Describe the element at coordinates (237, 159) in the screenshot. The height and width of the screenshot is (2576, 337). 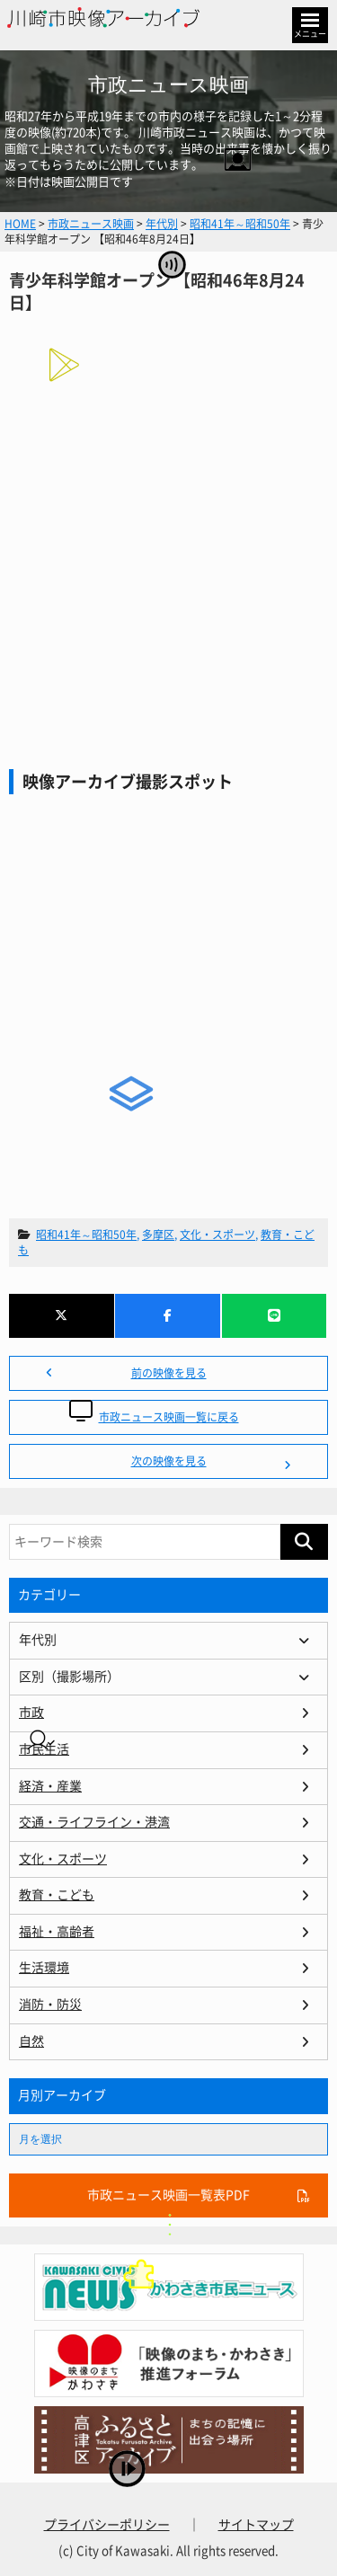
I see `view user profile` at that location.